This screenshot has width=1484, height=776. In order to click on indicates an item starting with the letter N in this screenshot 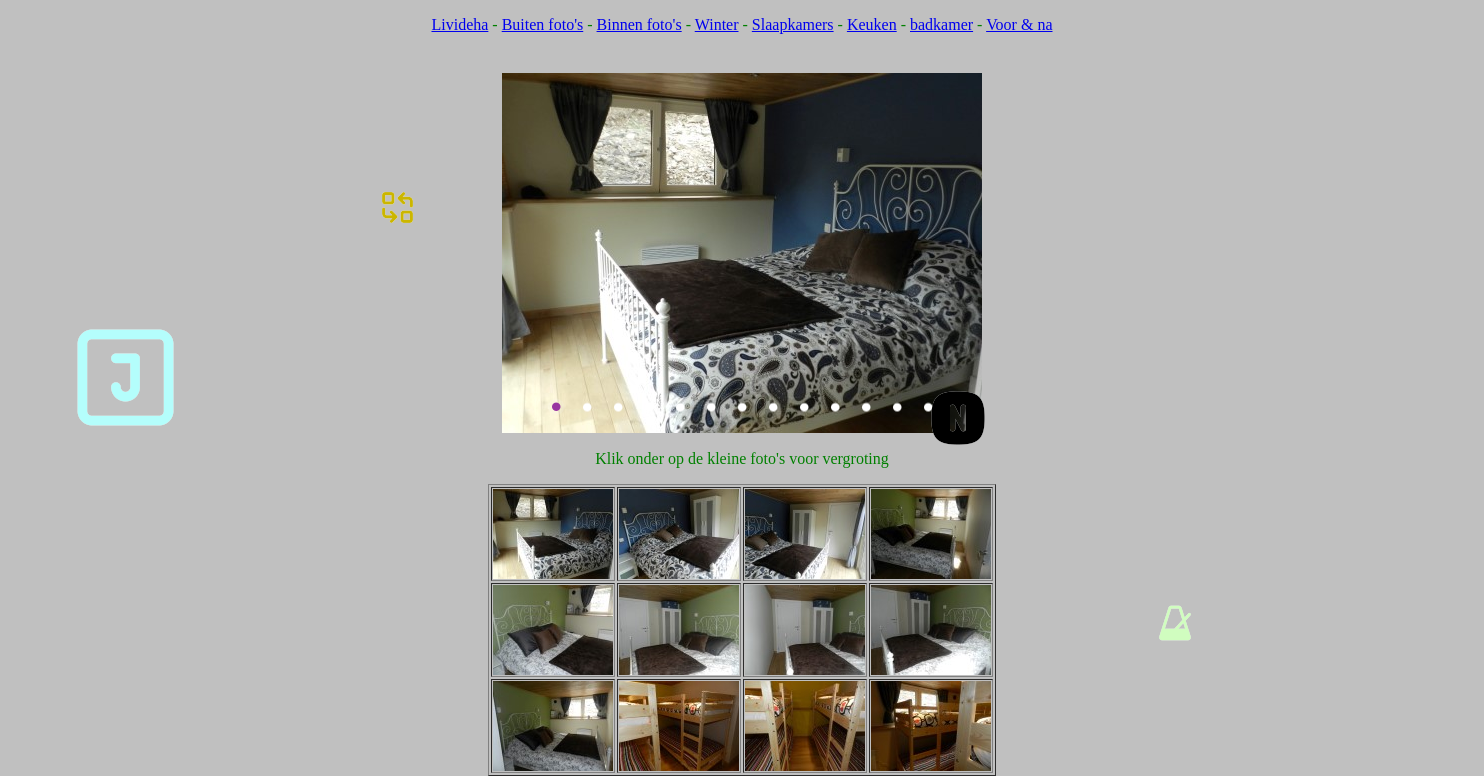, I will do `click(958, 418)`.